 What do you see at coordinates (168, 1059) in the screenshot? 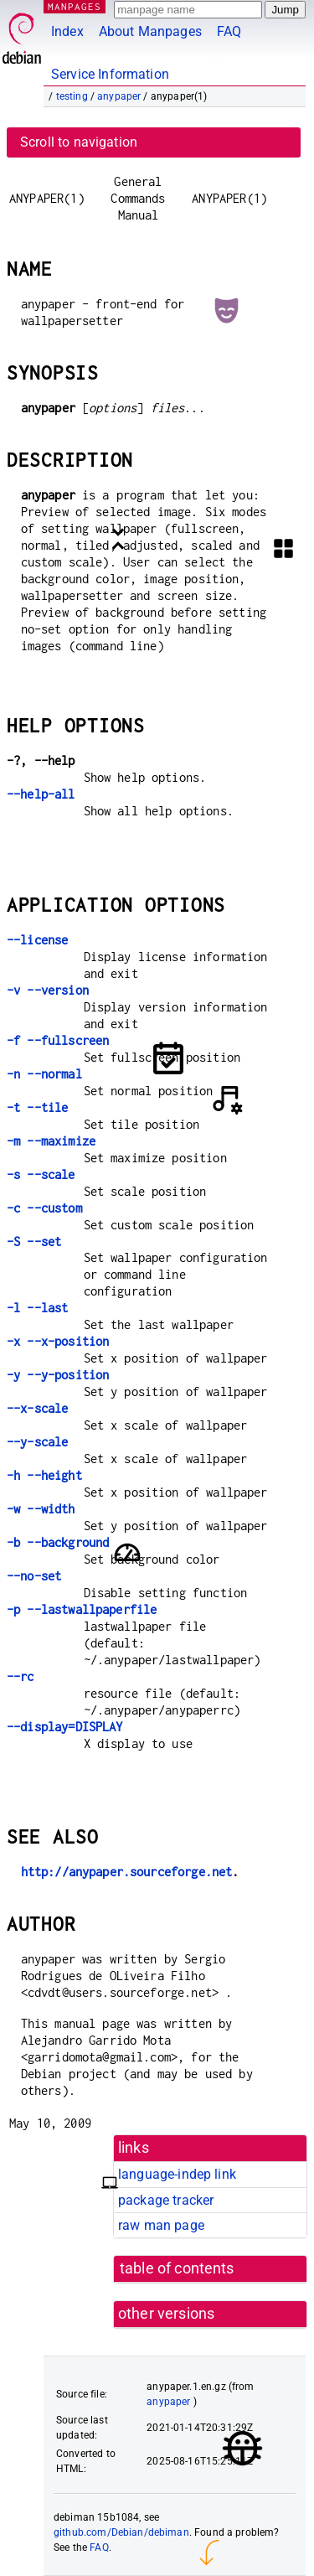
I see `confirm or complete a scheduled event` at bounding box center [168, 1059].